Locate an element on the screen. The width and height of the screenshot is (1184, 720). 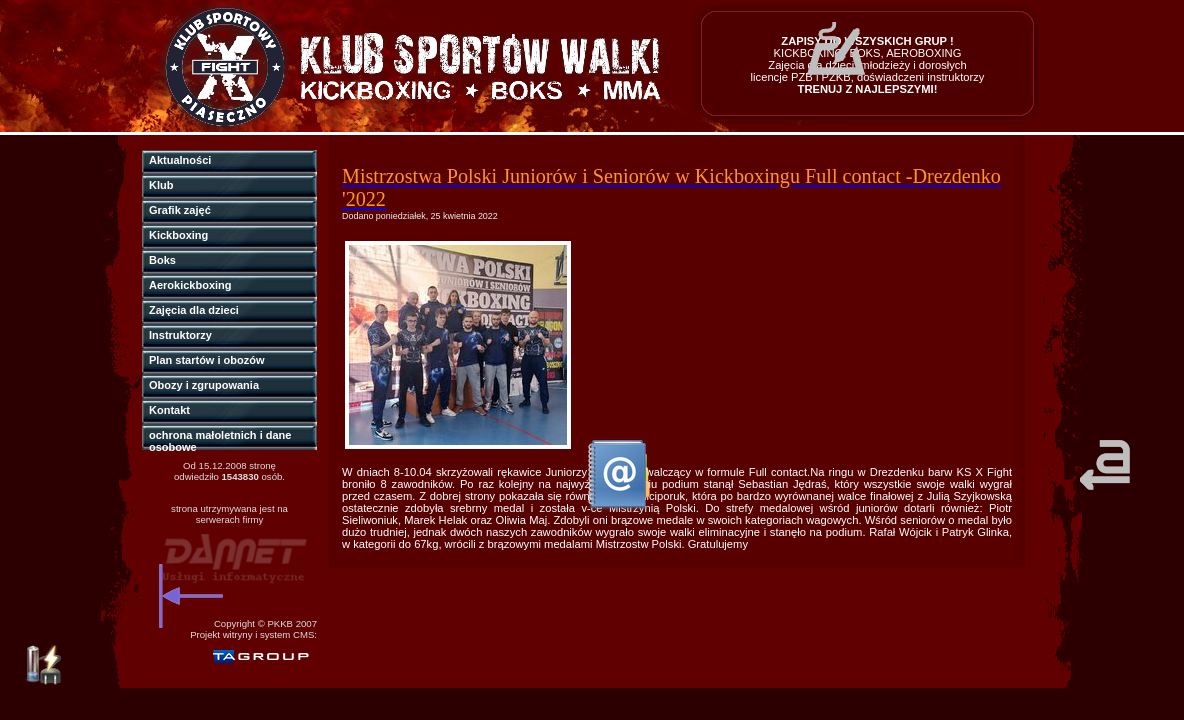
go to the first item in a list or sequence is located at coordinates (191, 596).